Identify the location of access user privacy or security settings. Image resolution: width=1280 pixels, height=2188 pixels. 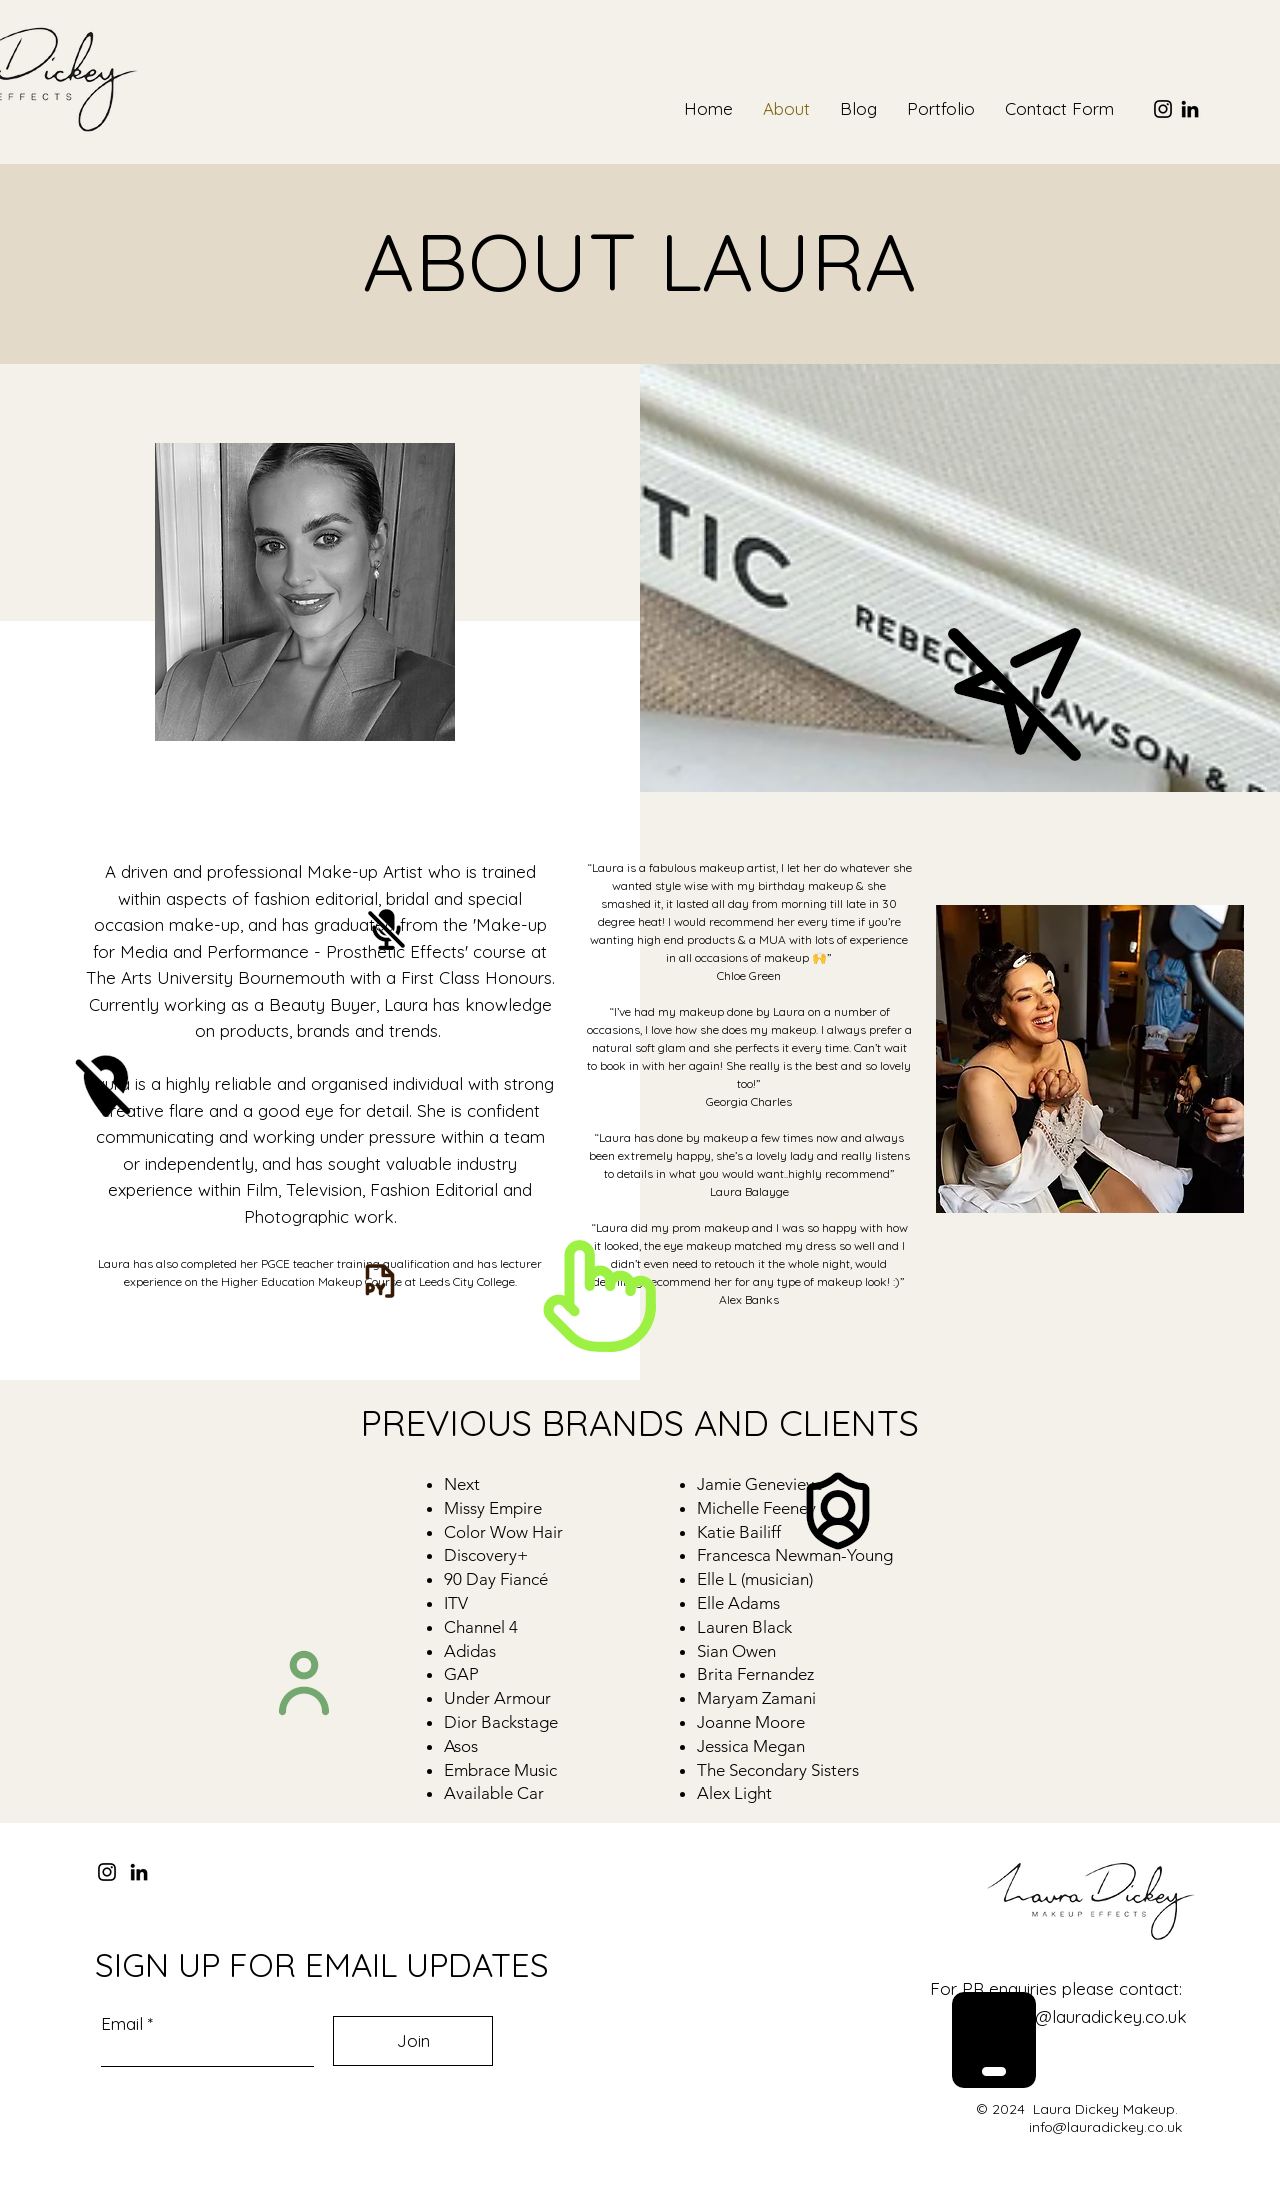
(838, 1511).